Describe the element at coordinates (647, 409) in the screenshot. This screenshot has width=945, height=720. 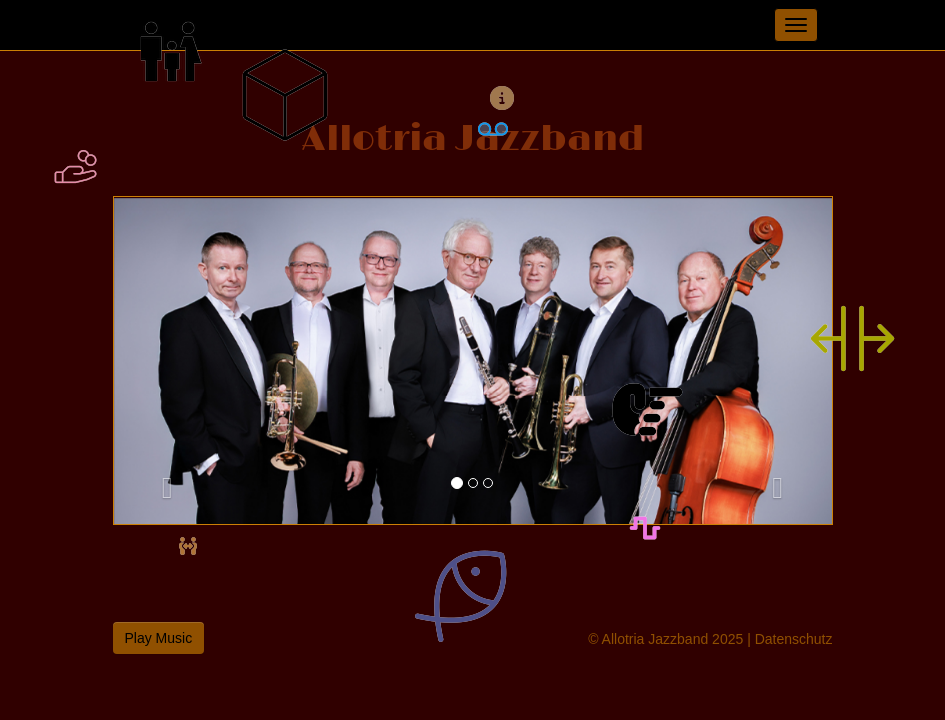
I see `indicates next step or continue forward` at that location.